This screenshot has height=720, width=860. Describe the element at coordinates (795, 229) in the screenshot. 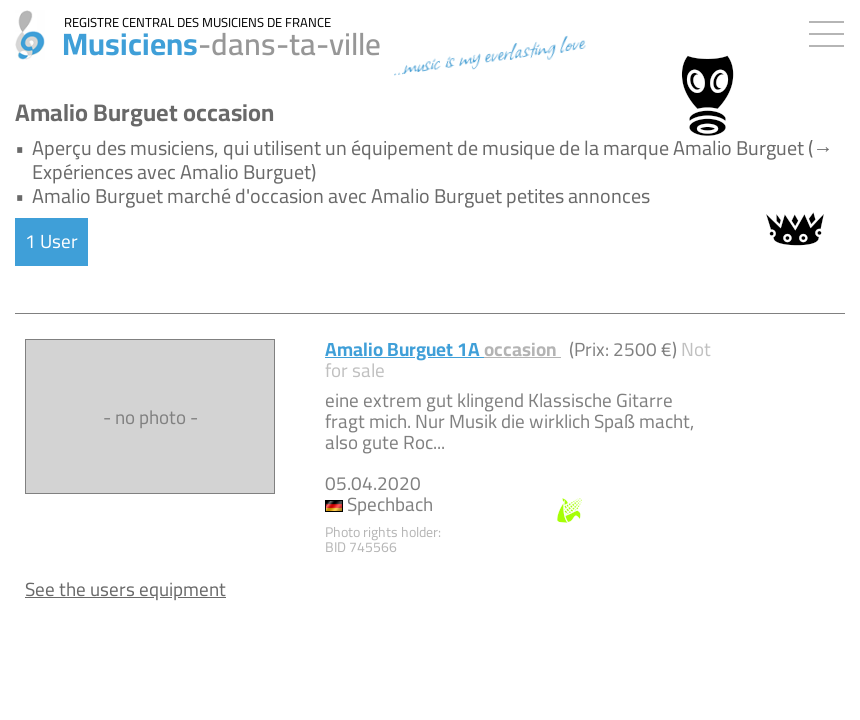

I see `indicates premium or VIP membership status` at that location.